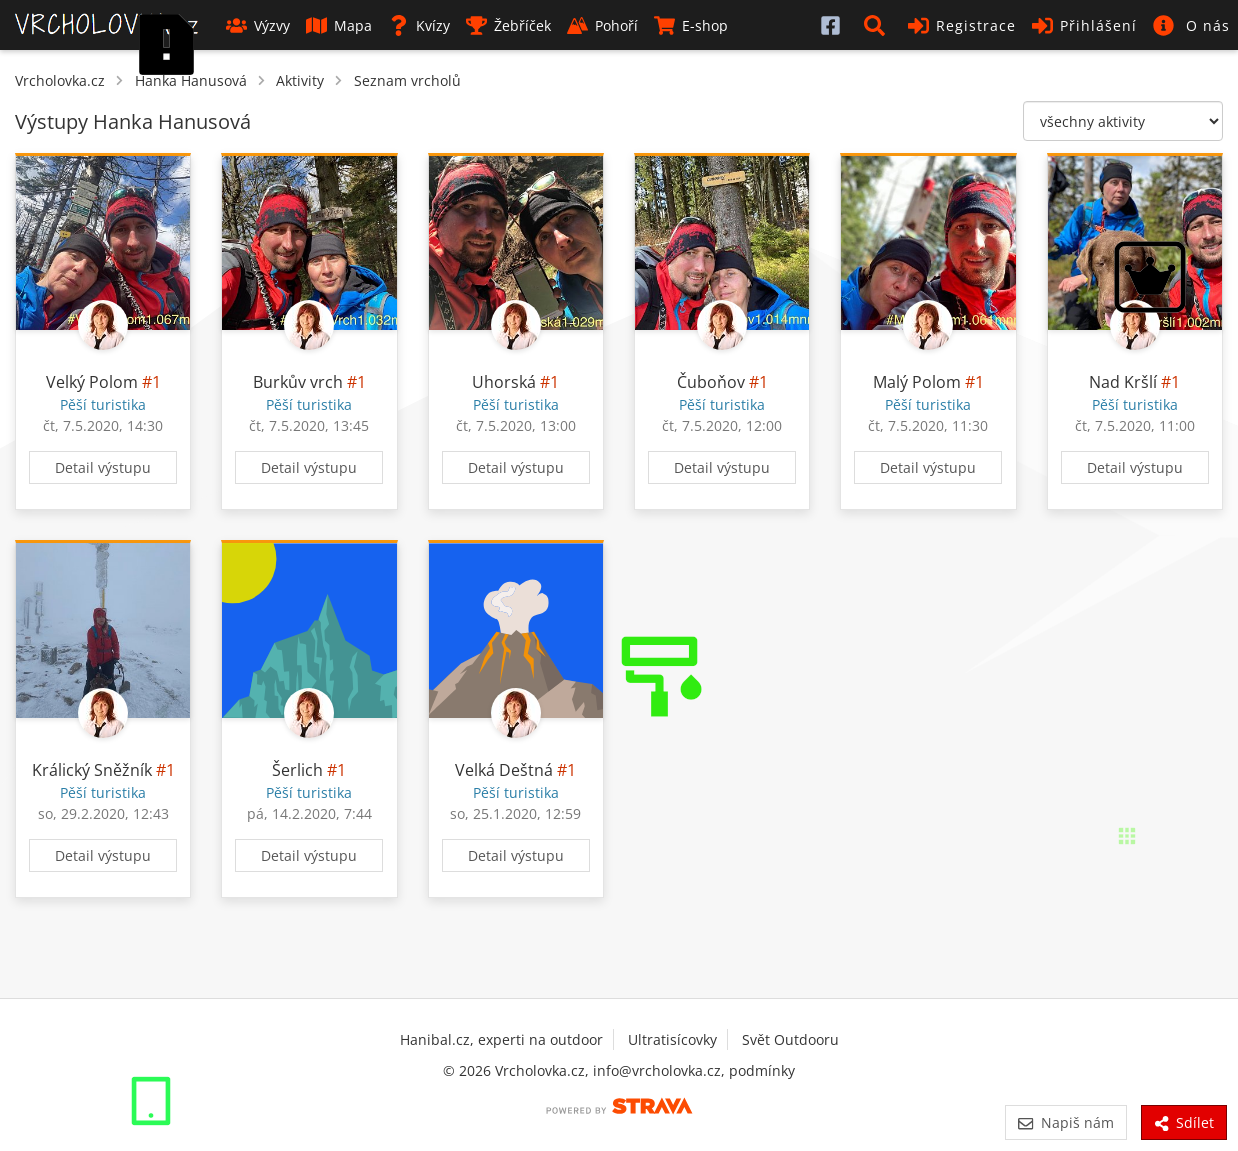 The image size is (1238, 1151). Describe the element at coordinates (151, 1101) in the screenshot. I see `switch to tablet view` at that location.